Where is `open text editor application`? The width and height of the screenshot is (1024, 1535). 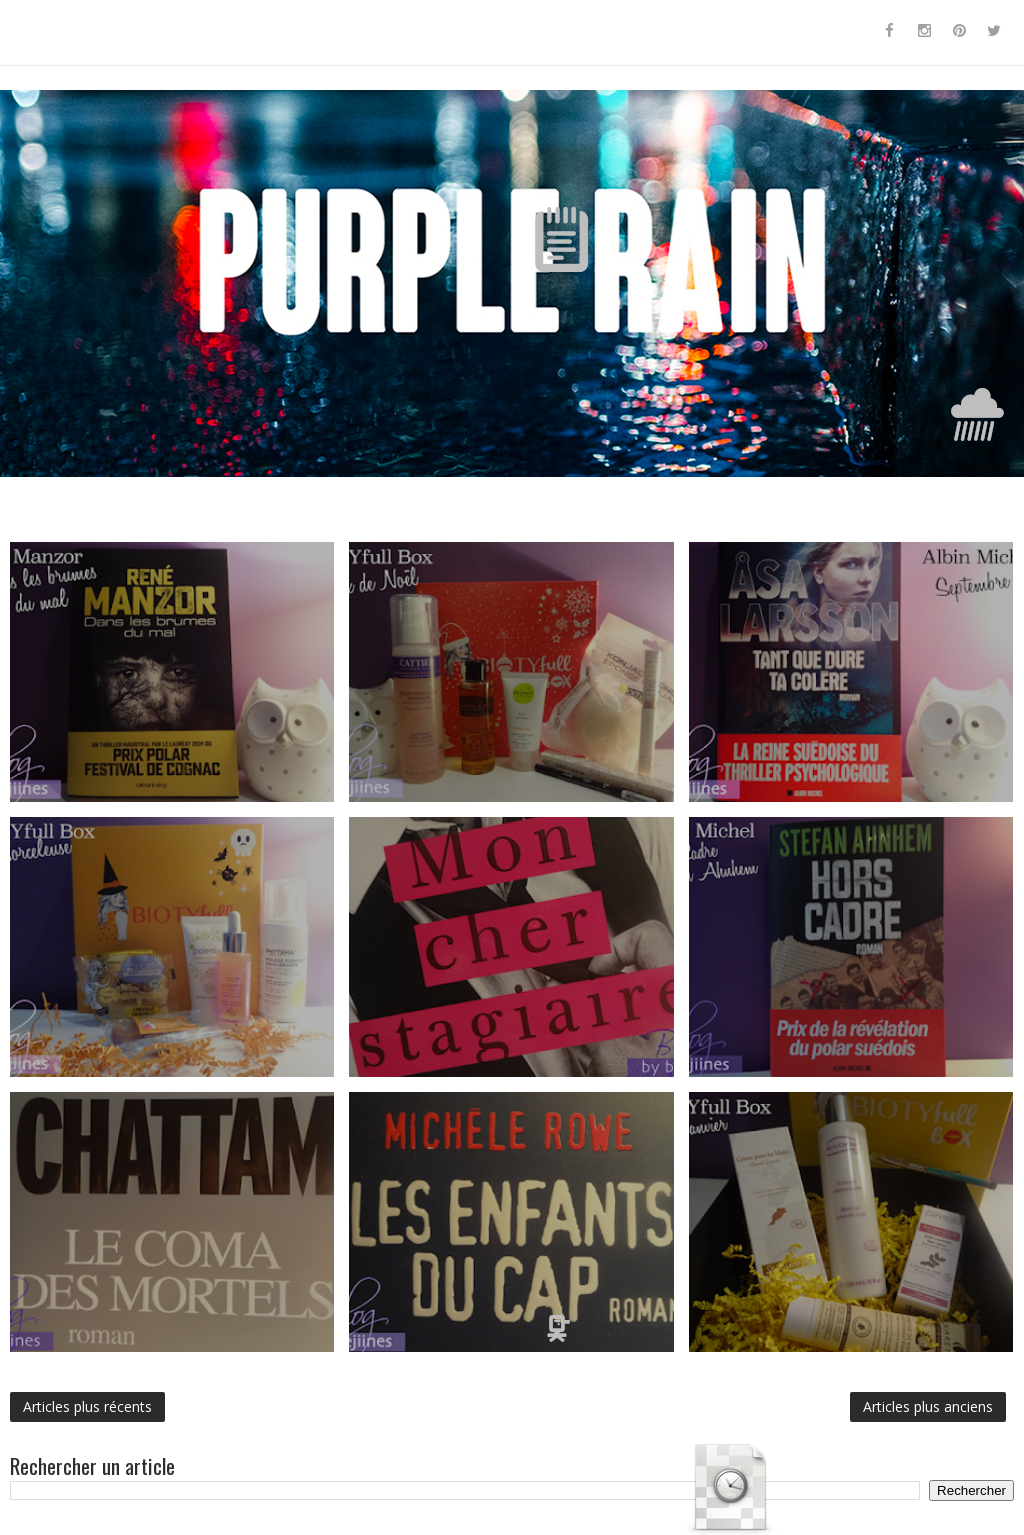 open text editor application is located at coordinates (559, 239).